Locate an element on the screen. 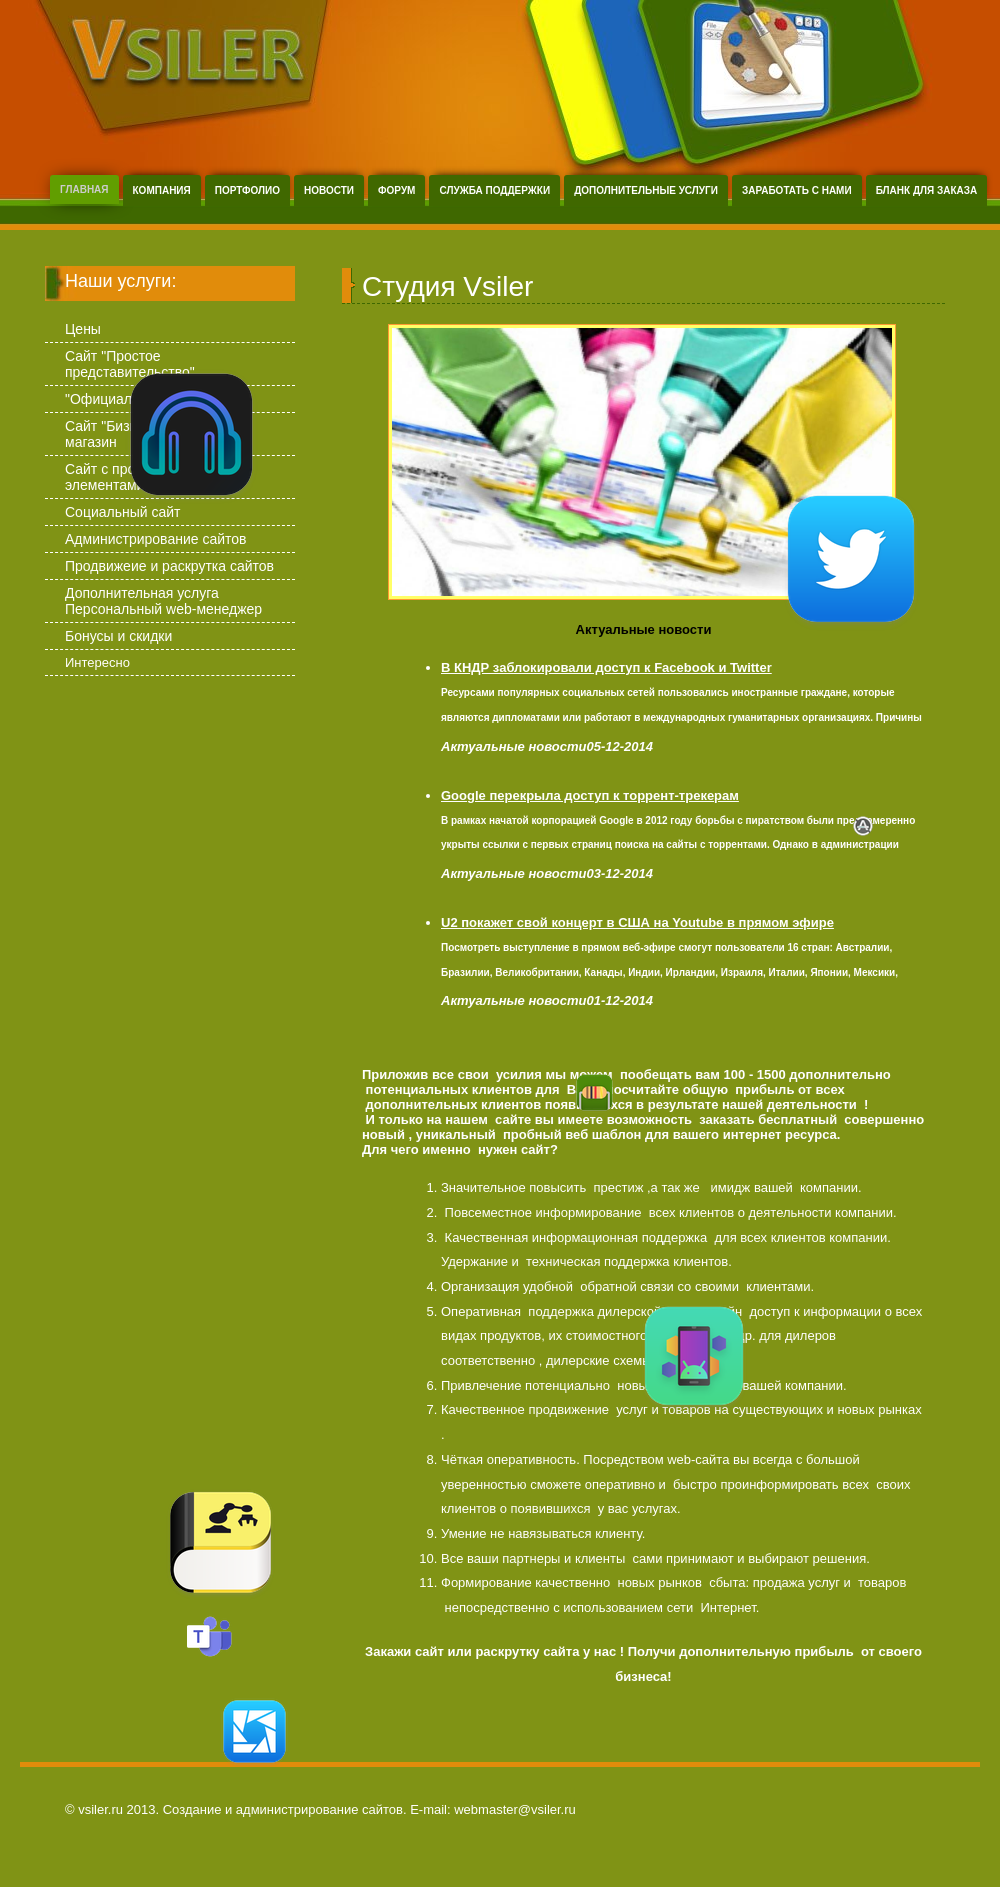 The image size is (1000, 1887). launch guiscrcpy android screen mirroring app is located at coordinates (694, 1356).